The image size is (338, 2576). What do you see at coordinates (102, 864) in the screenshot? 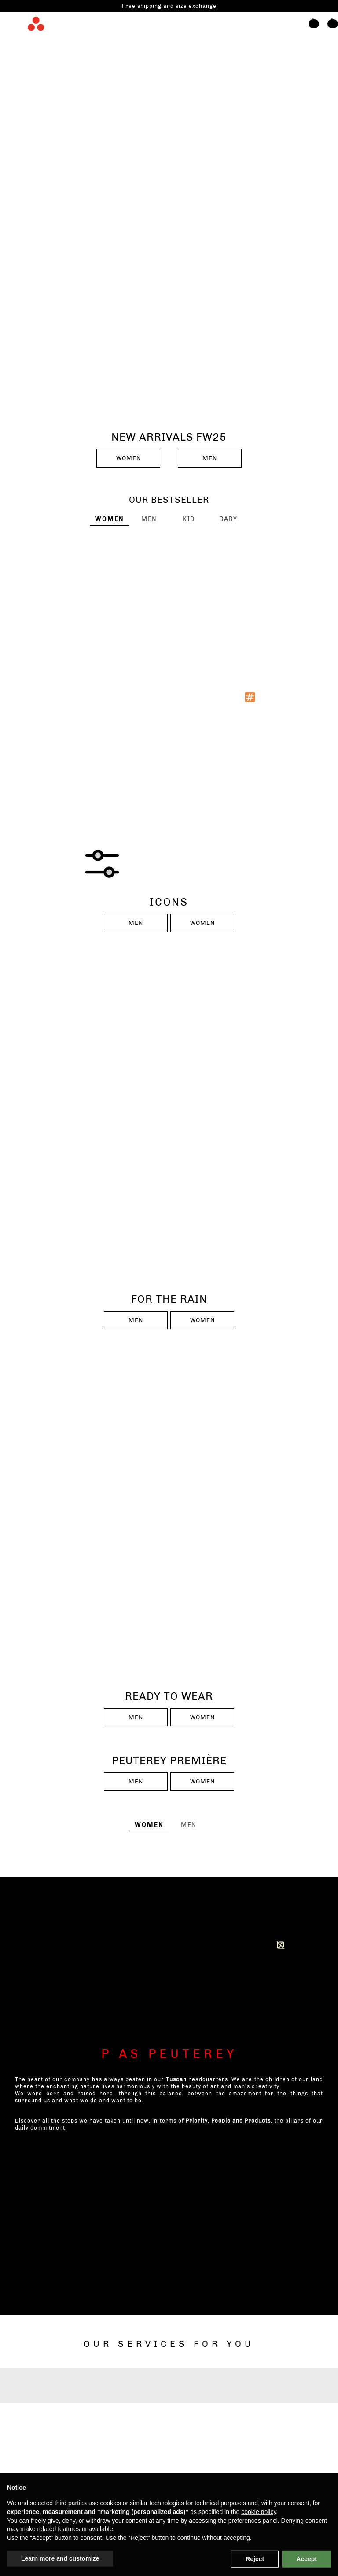
I see `adjust settings or preferences` at bounding box center [102, 864].